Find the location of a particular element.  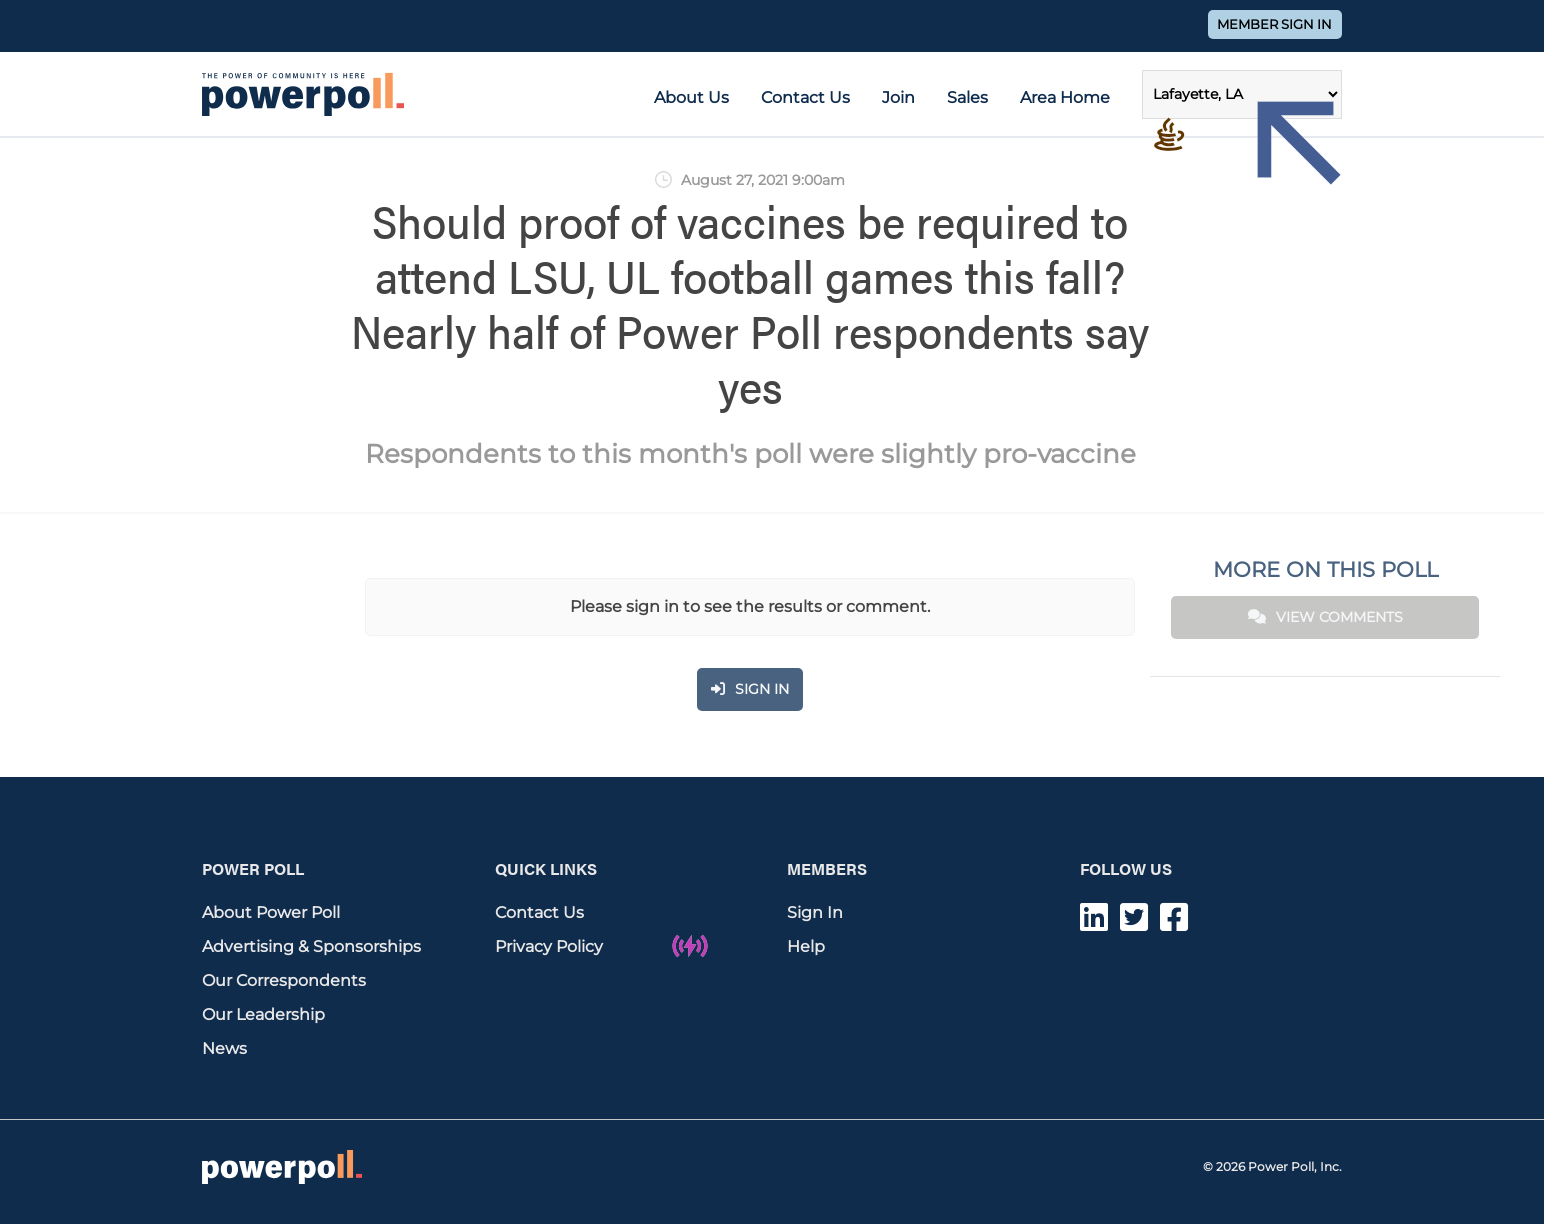

indicates java programming language or technology is located at coordinates (1169, 135).